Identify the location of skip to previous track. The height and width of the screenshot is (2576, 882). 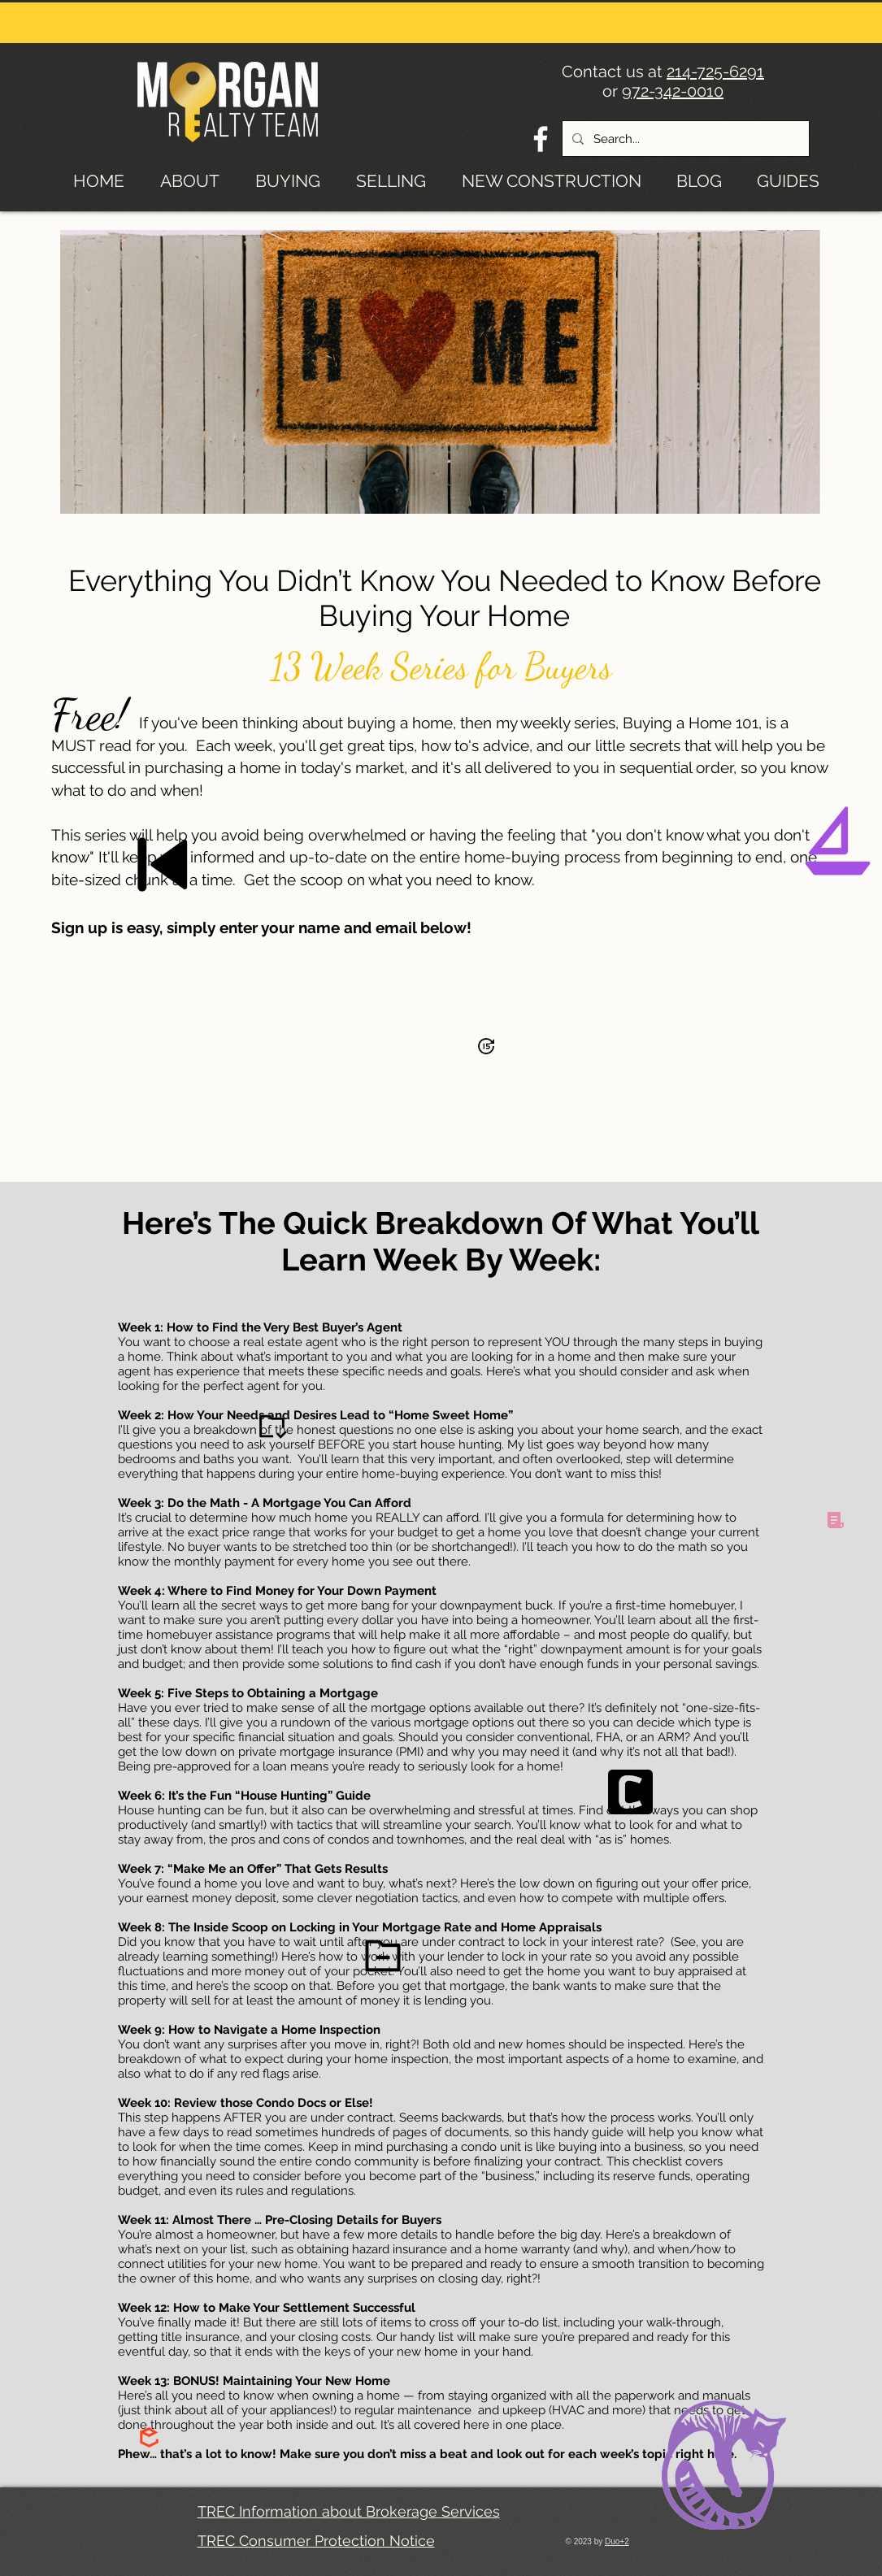
(164, 864).